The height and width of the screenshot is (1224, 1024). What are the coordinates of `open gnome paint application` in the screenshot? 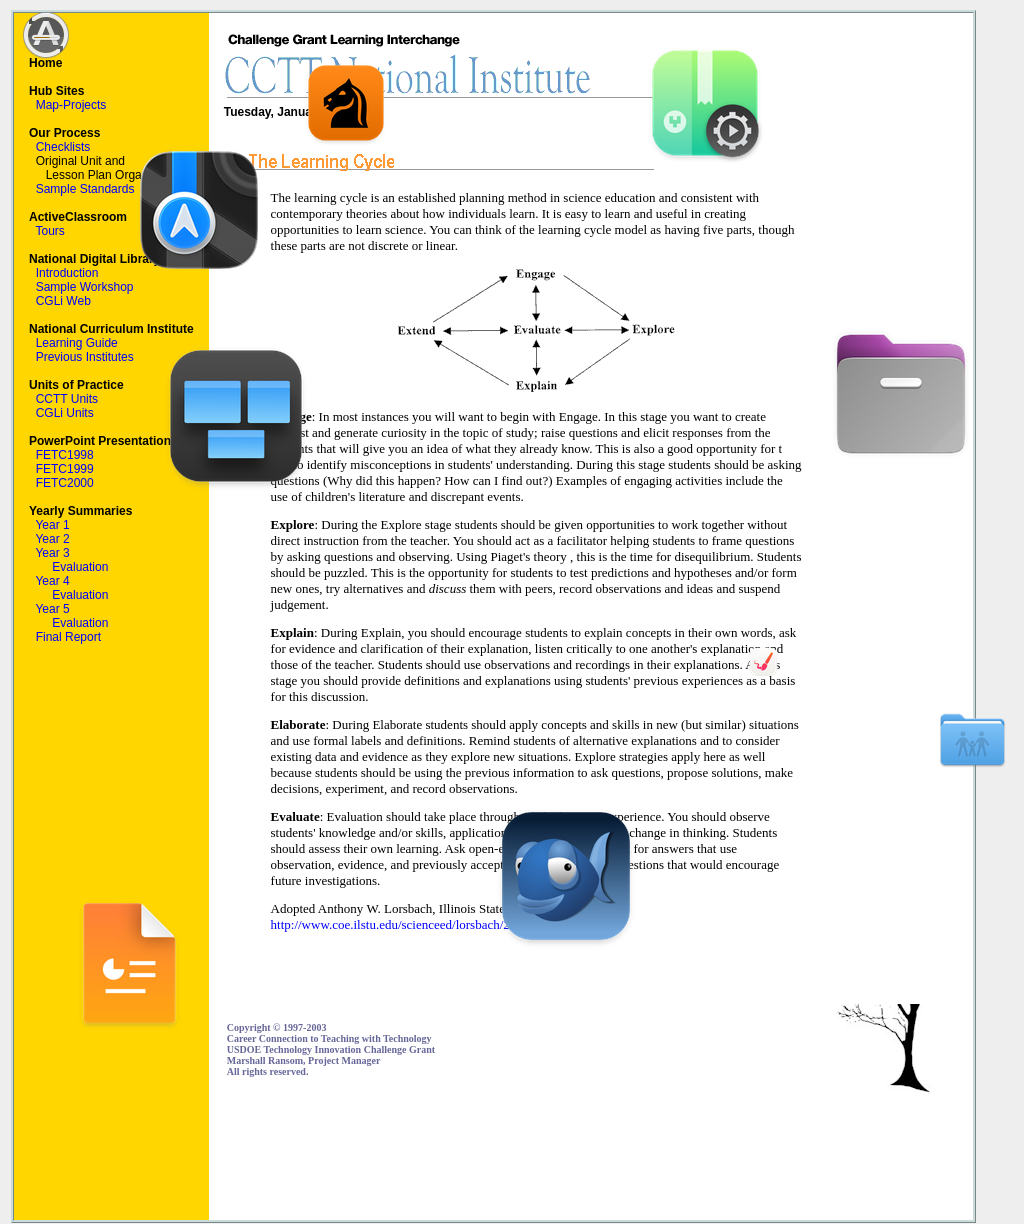 It's located at (763, 661).